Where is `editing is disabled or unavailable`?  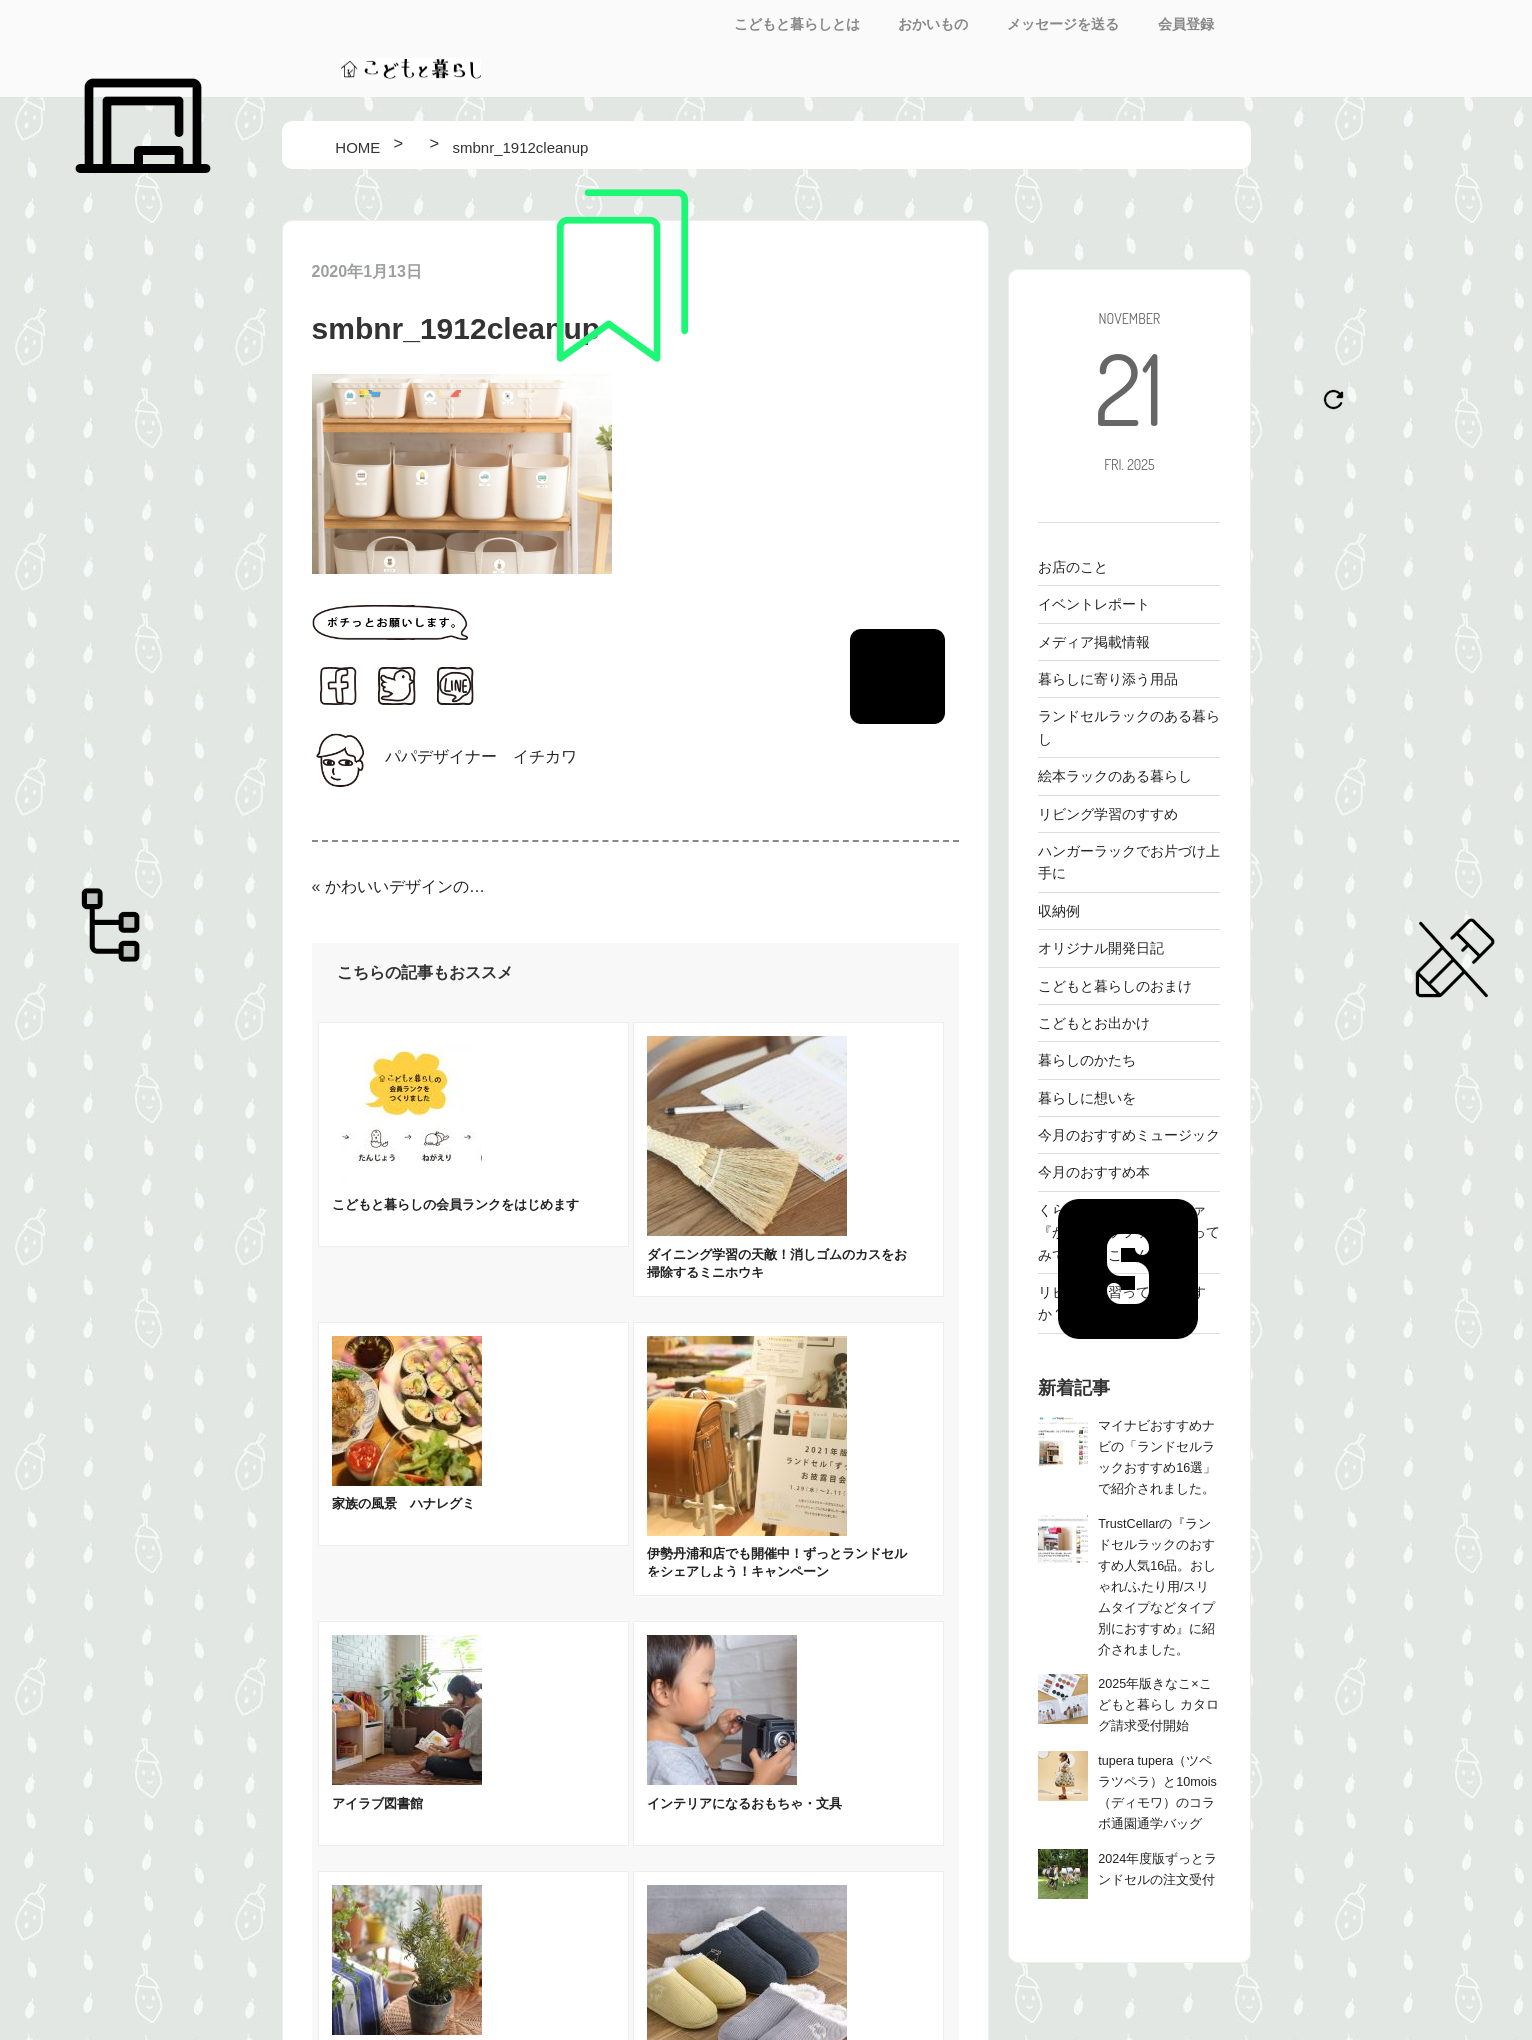 editing is disabled or unavailable is located at coordinates (1453, 959).